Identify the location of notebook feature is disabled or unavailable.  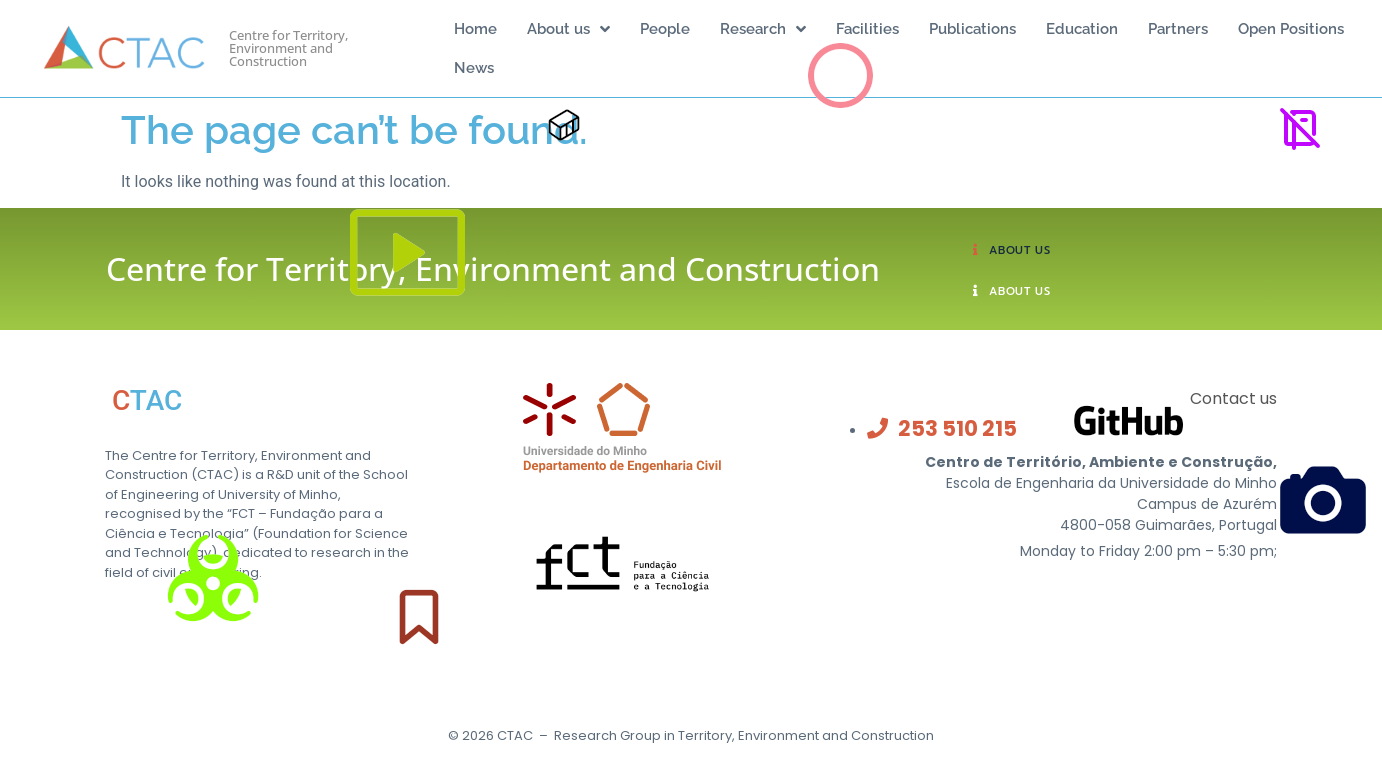
(1300, 128).